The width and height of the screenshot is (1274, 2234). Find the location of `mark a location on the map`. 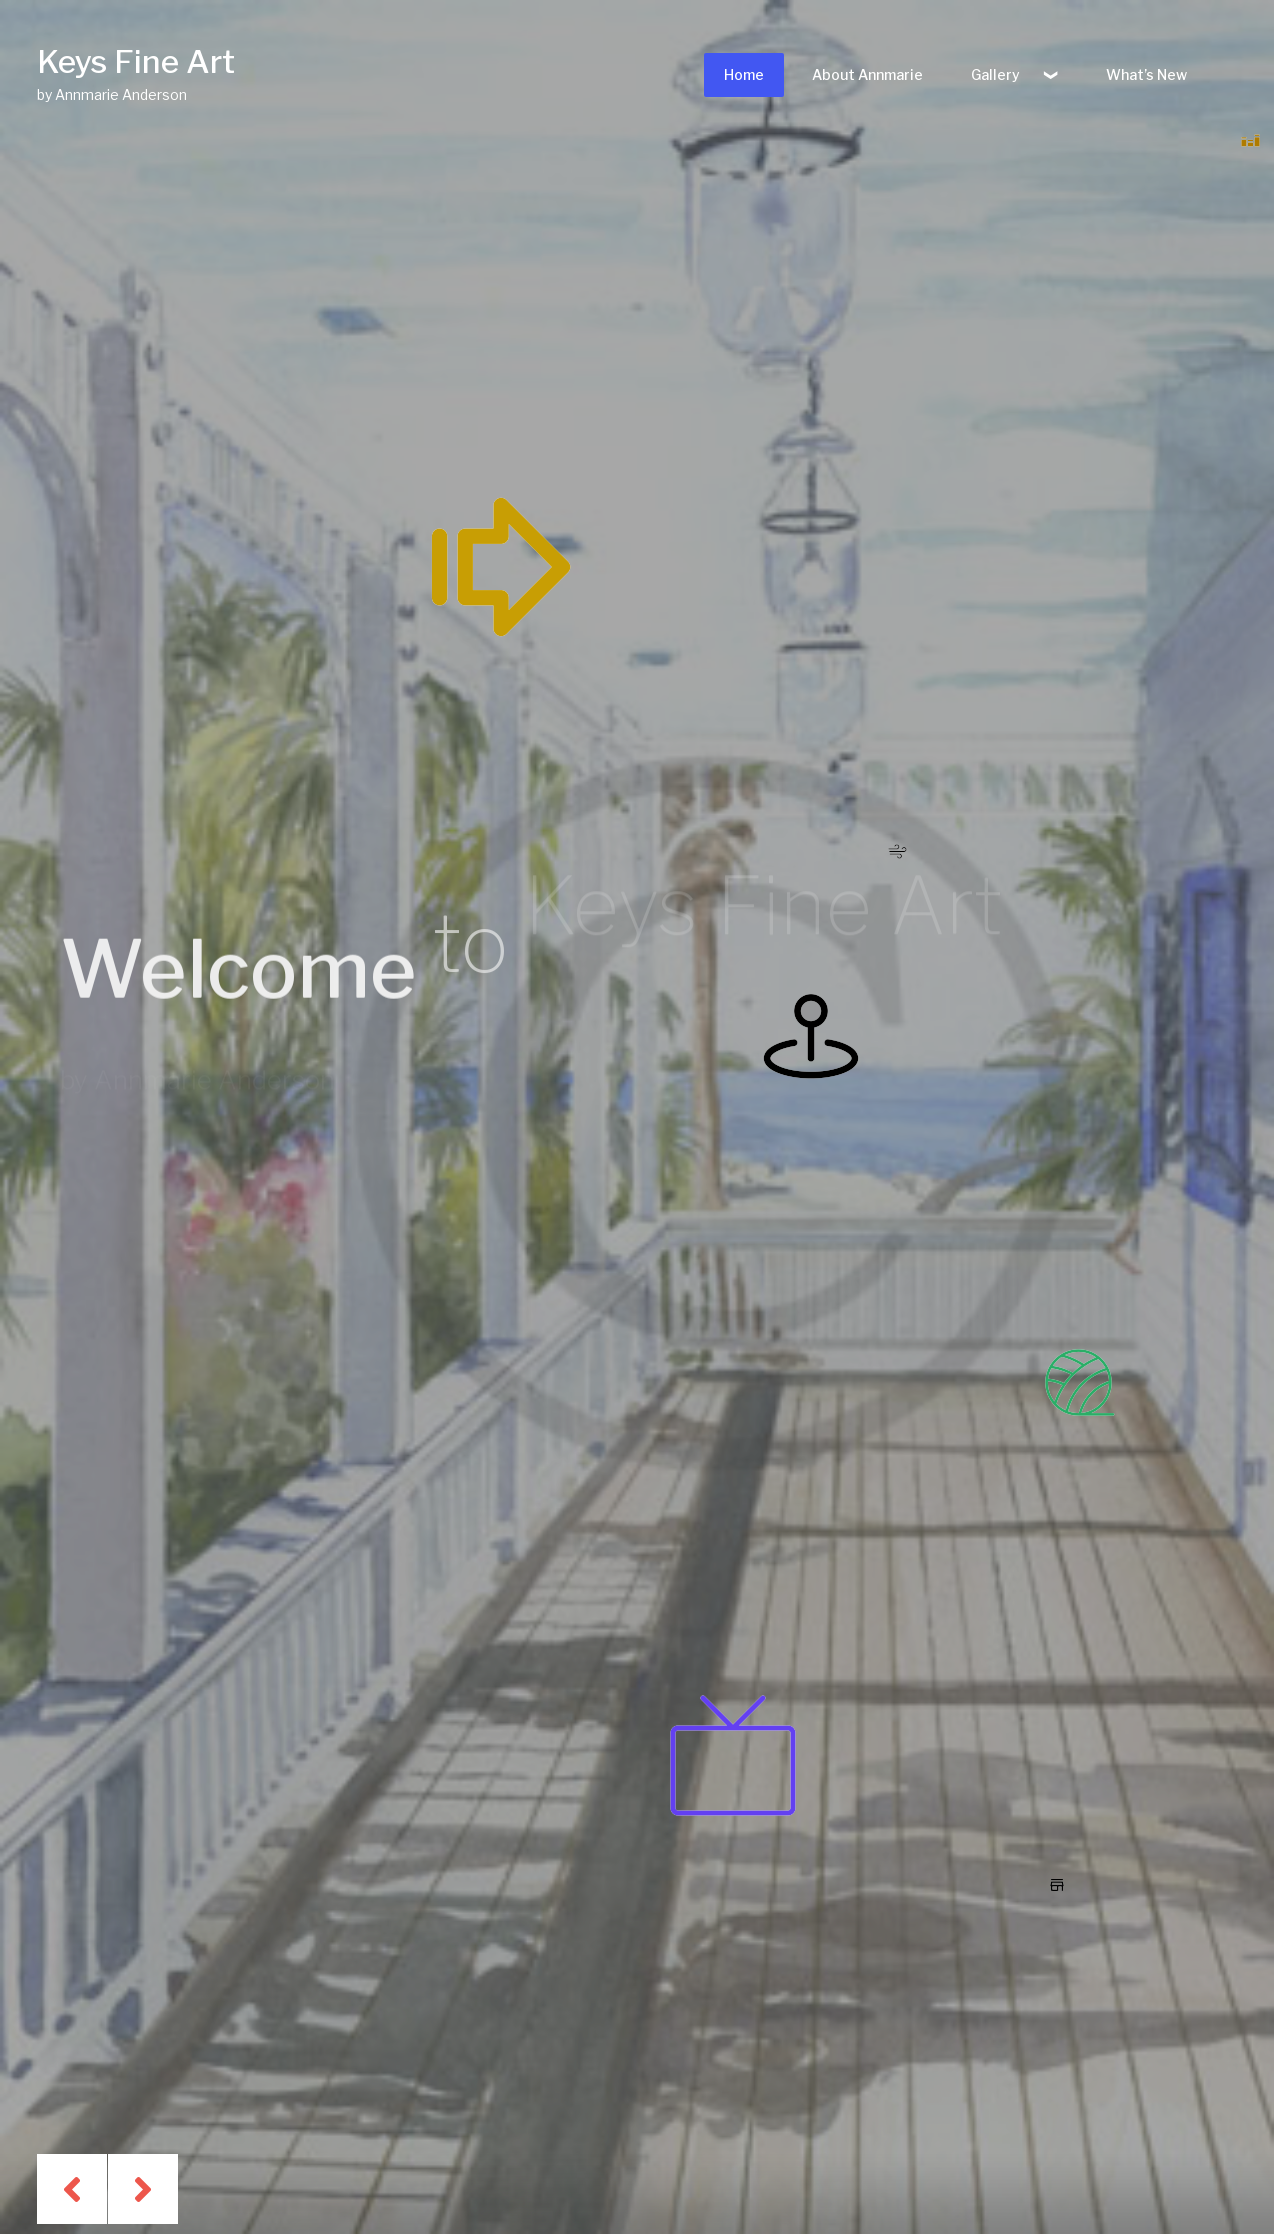

mark a location on the map is located at coordinates (811, 1038).